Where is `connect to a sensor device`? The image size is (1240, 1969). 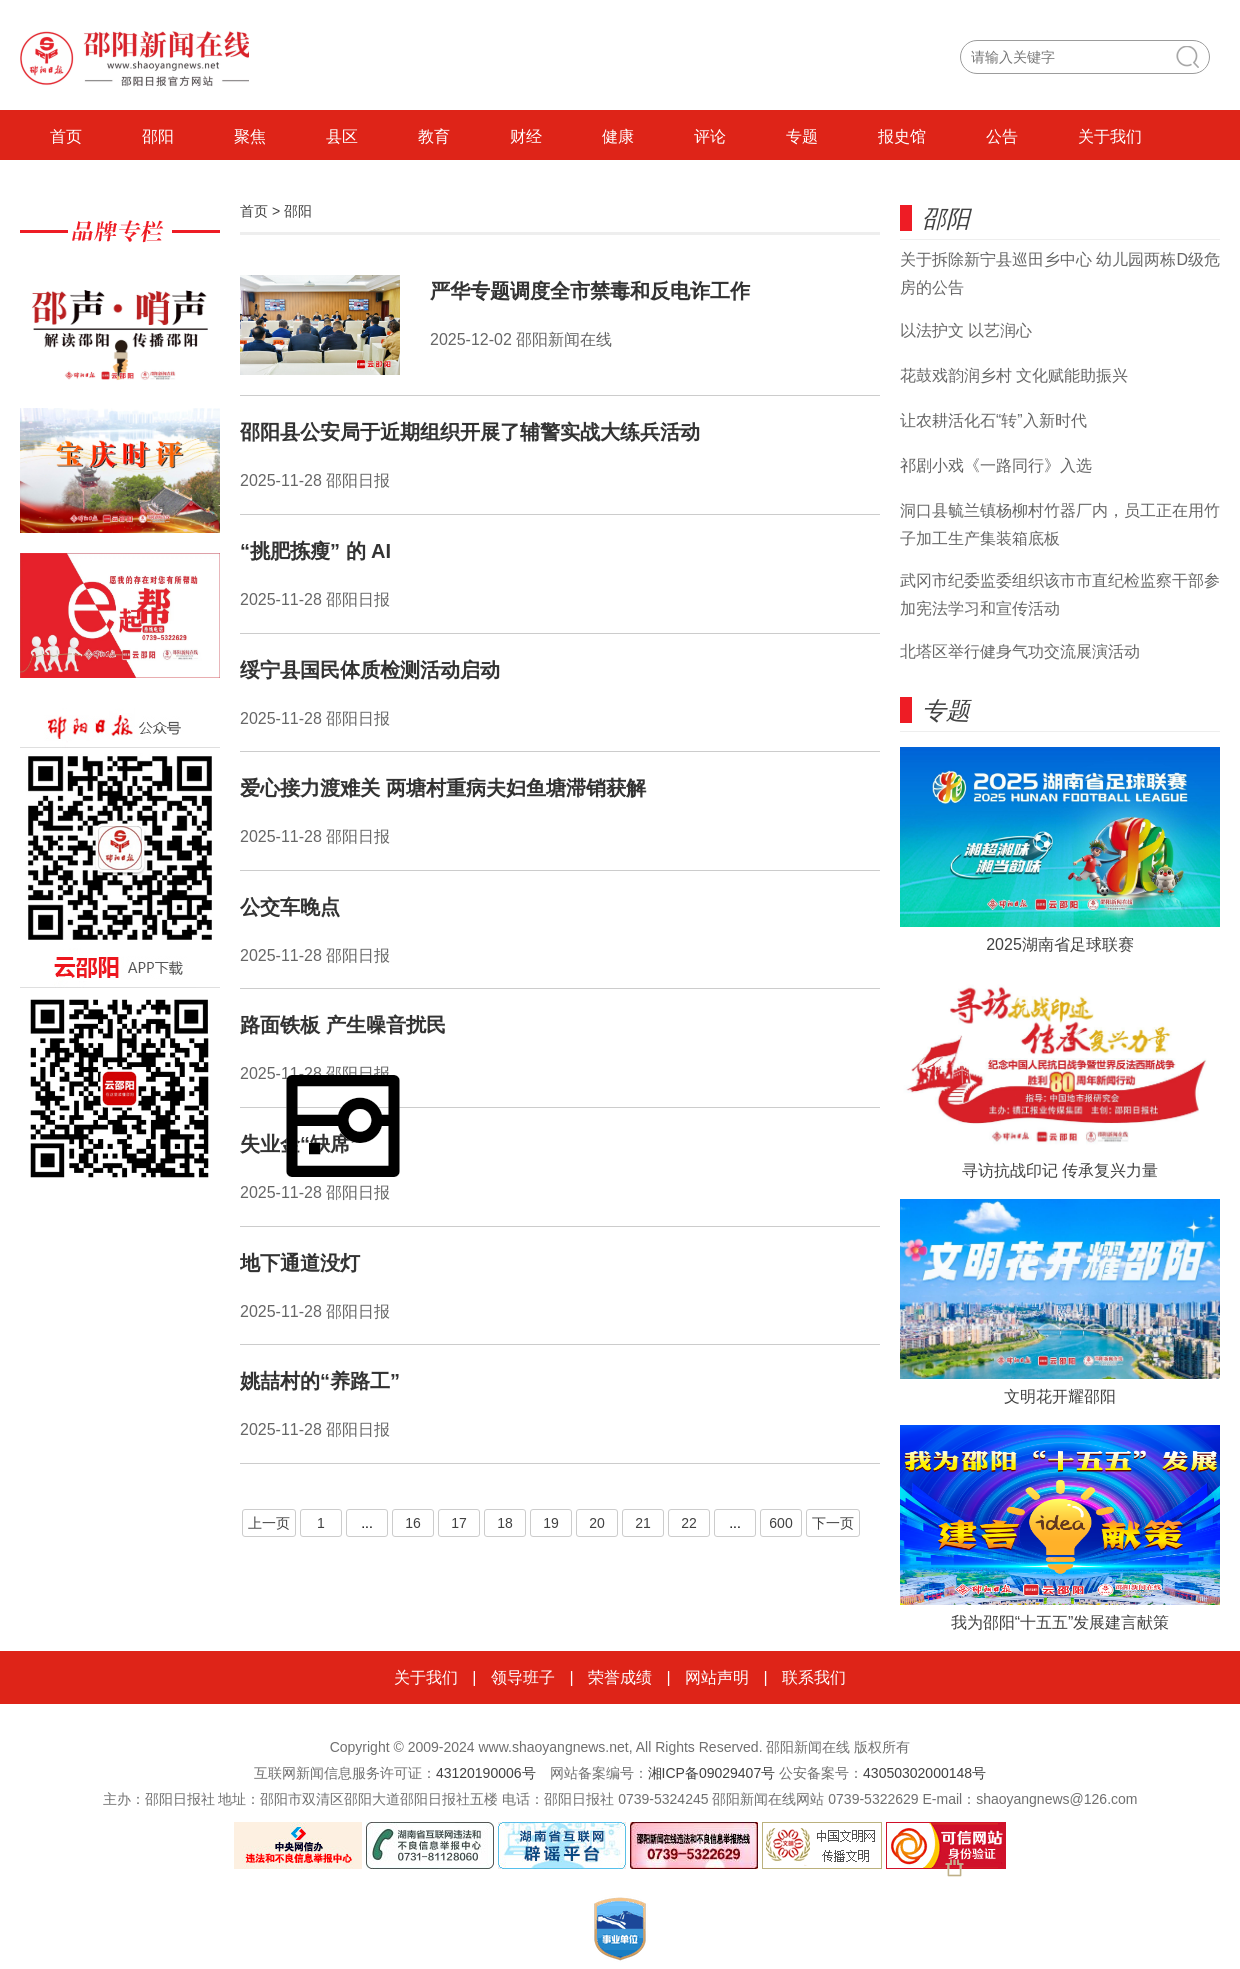 connect to a sensor device is located at coordinates (954, 1868).